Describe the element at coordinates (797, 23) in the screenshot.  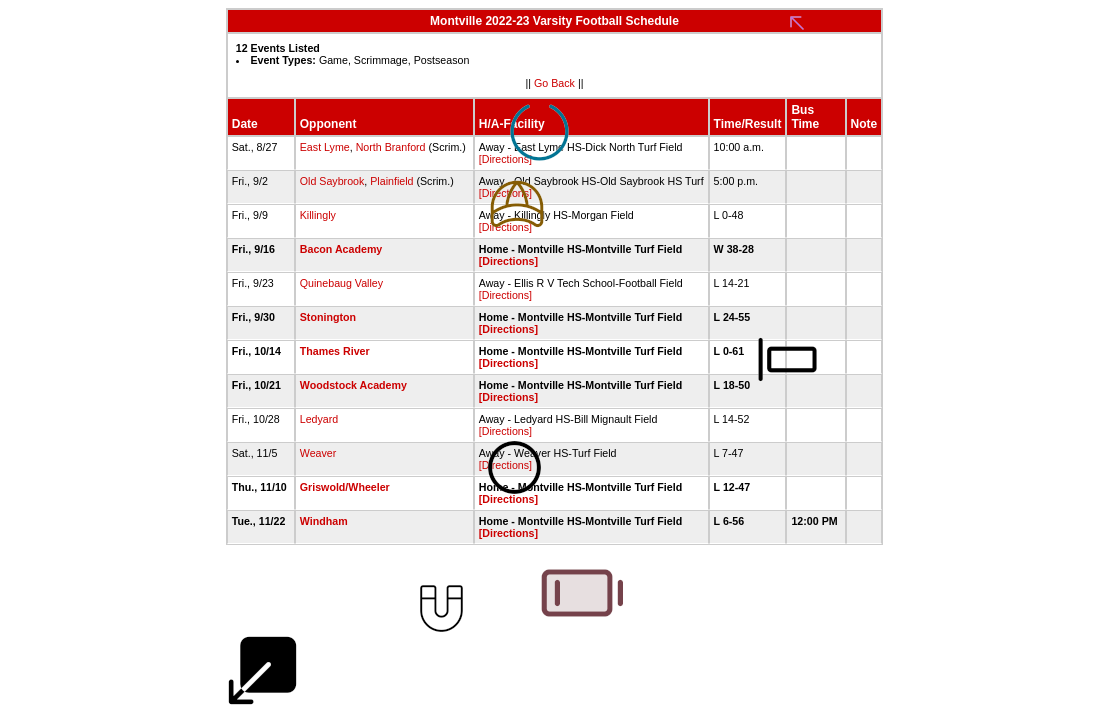
I see `navigate back or return to previous screen` at that location.